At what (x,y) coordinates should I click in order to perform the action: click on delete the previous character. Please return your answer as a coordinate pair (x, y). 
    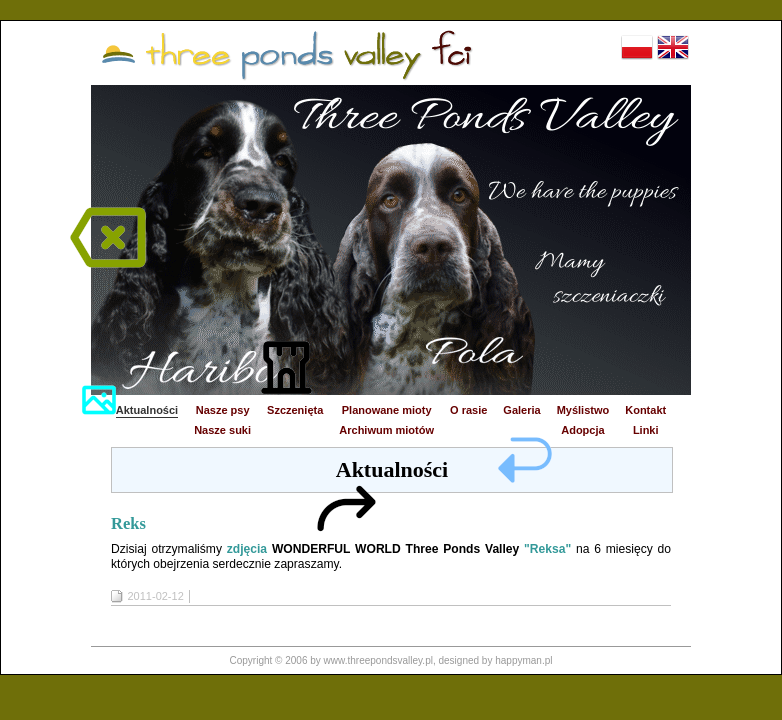
    Looking at the image, I should click on (110, 237).